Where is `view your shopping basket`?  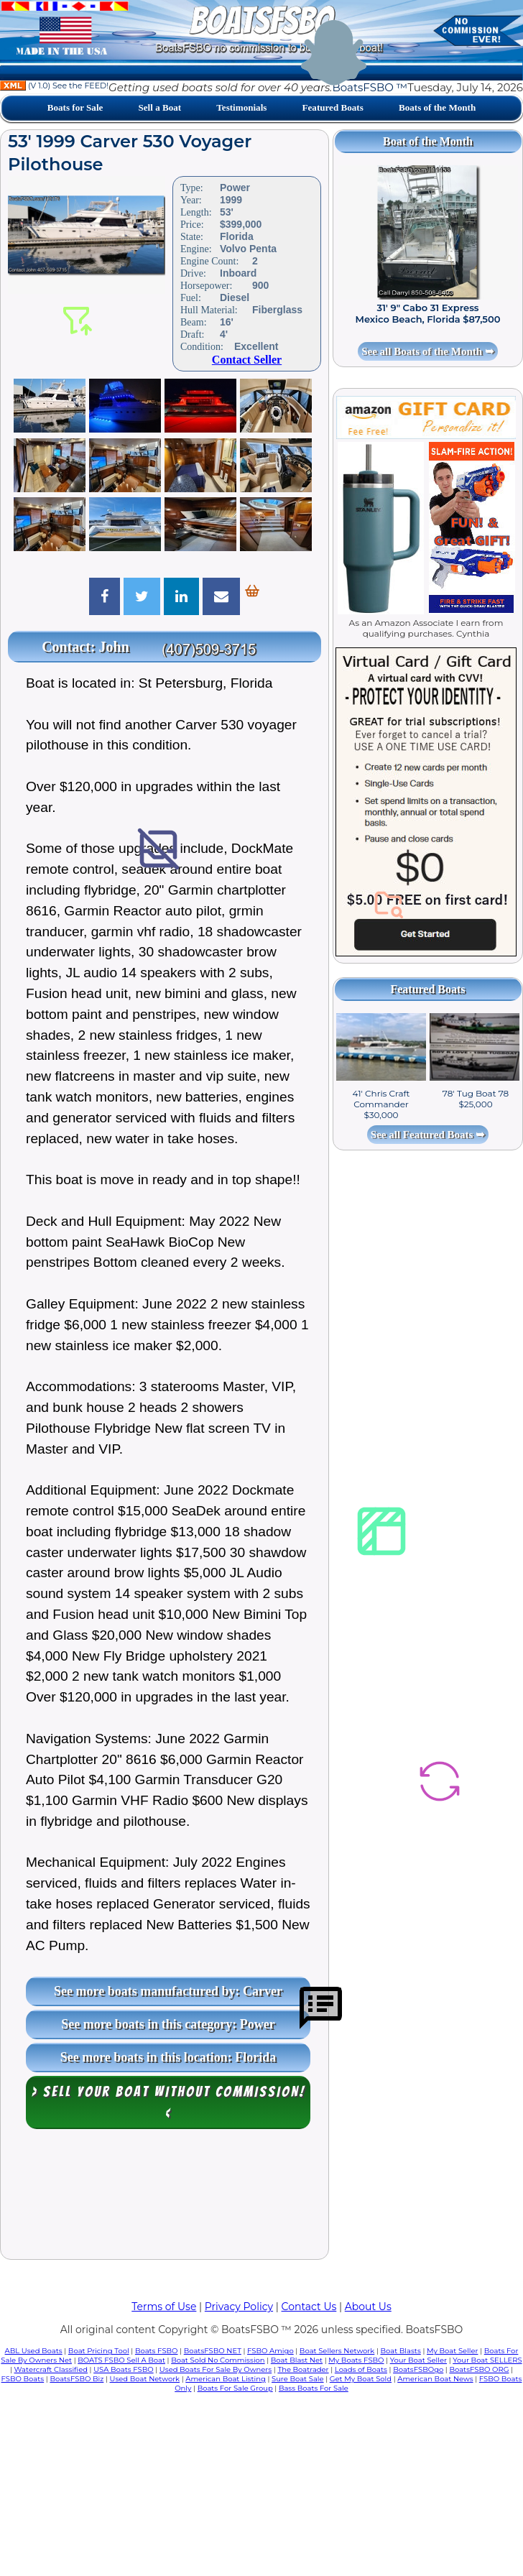
view your shopping basket is located at coordinates (252, 591).